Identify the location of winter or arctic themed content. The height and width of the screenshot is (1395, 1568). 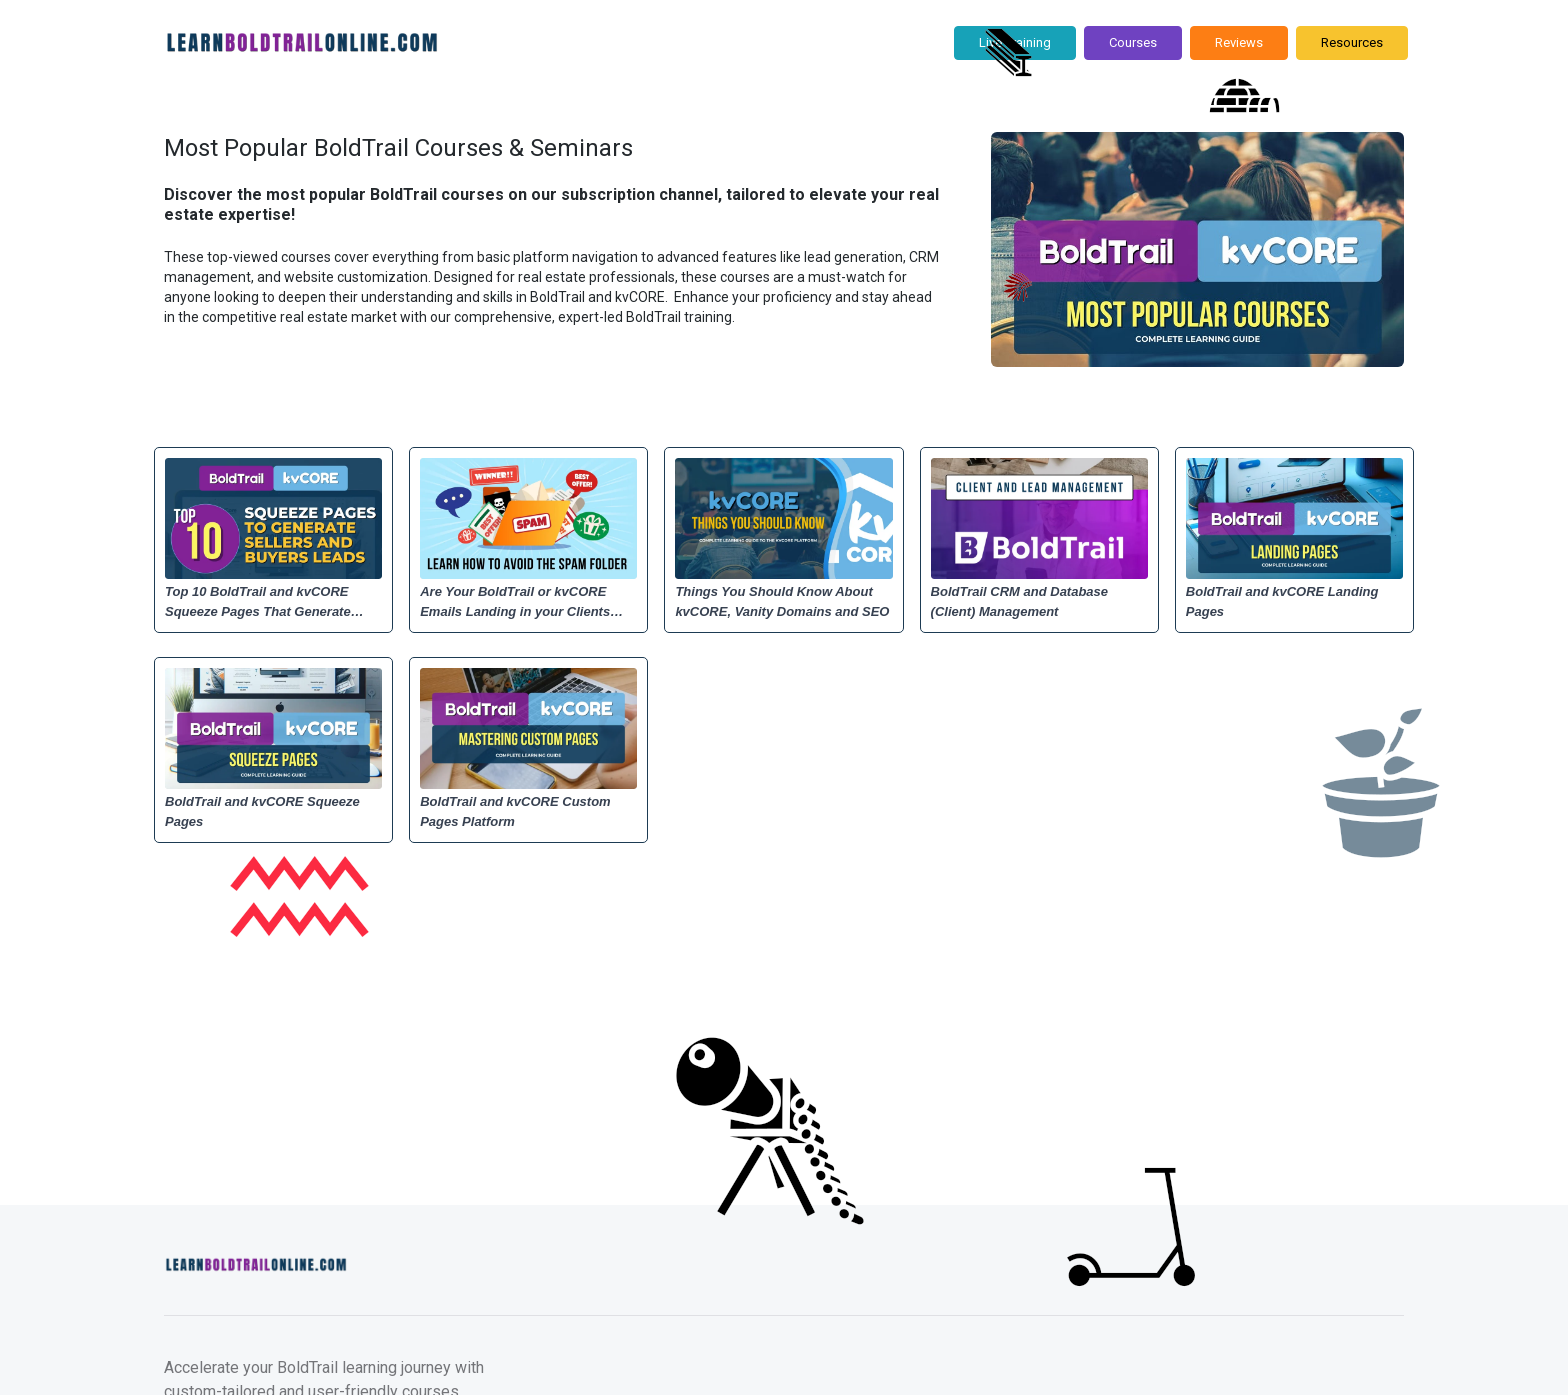
(1244, 95).